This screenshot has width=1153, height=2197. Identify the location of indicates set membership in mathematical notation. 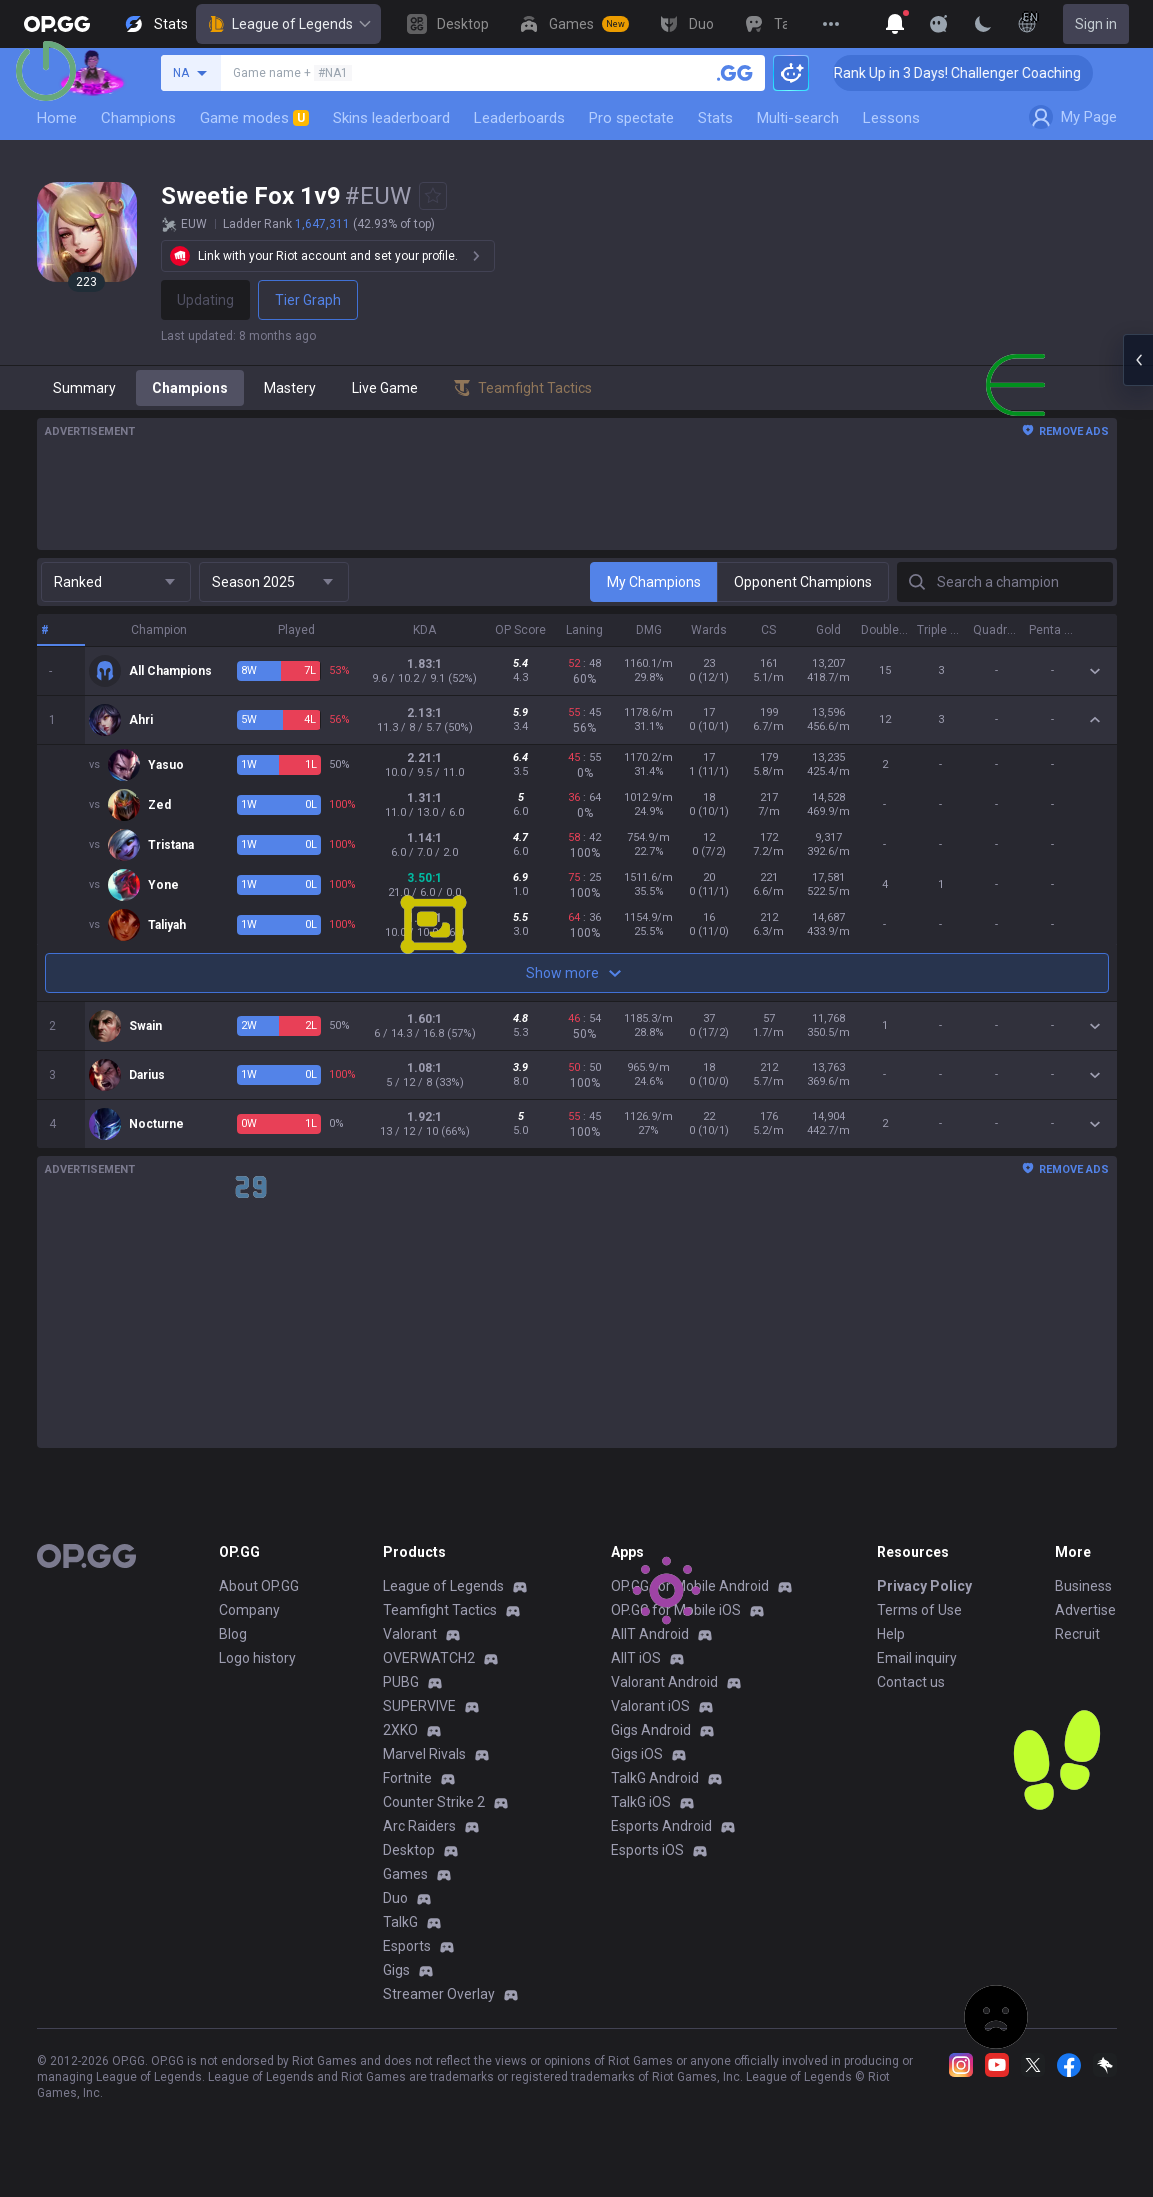
(1017, 385).